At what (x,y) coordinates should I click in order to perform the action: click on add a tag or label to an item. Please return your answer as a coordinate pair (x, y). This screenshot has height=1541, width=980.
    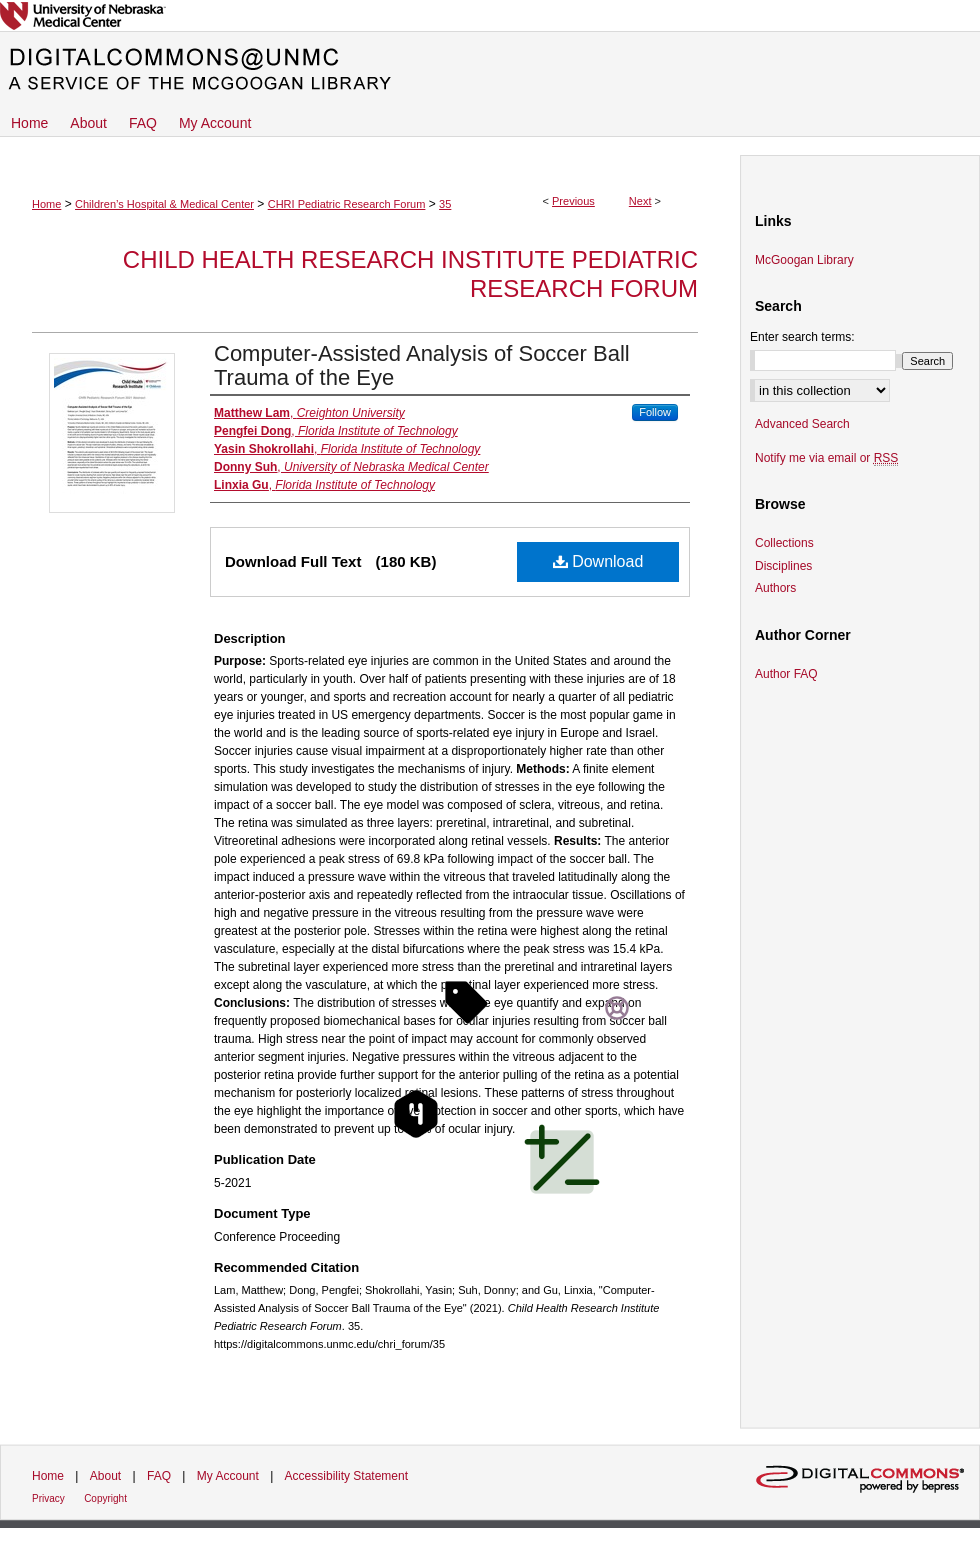
    Looking at the image, I should click on (464, 1000).